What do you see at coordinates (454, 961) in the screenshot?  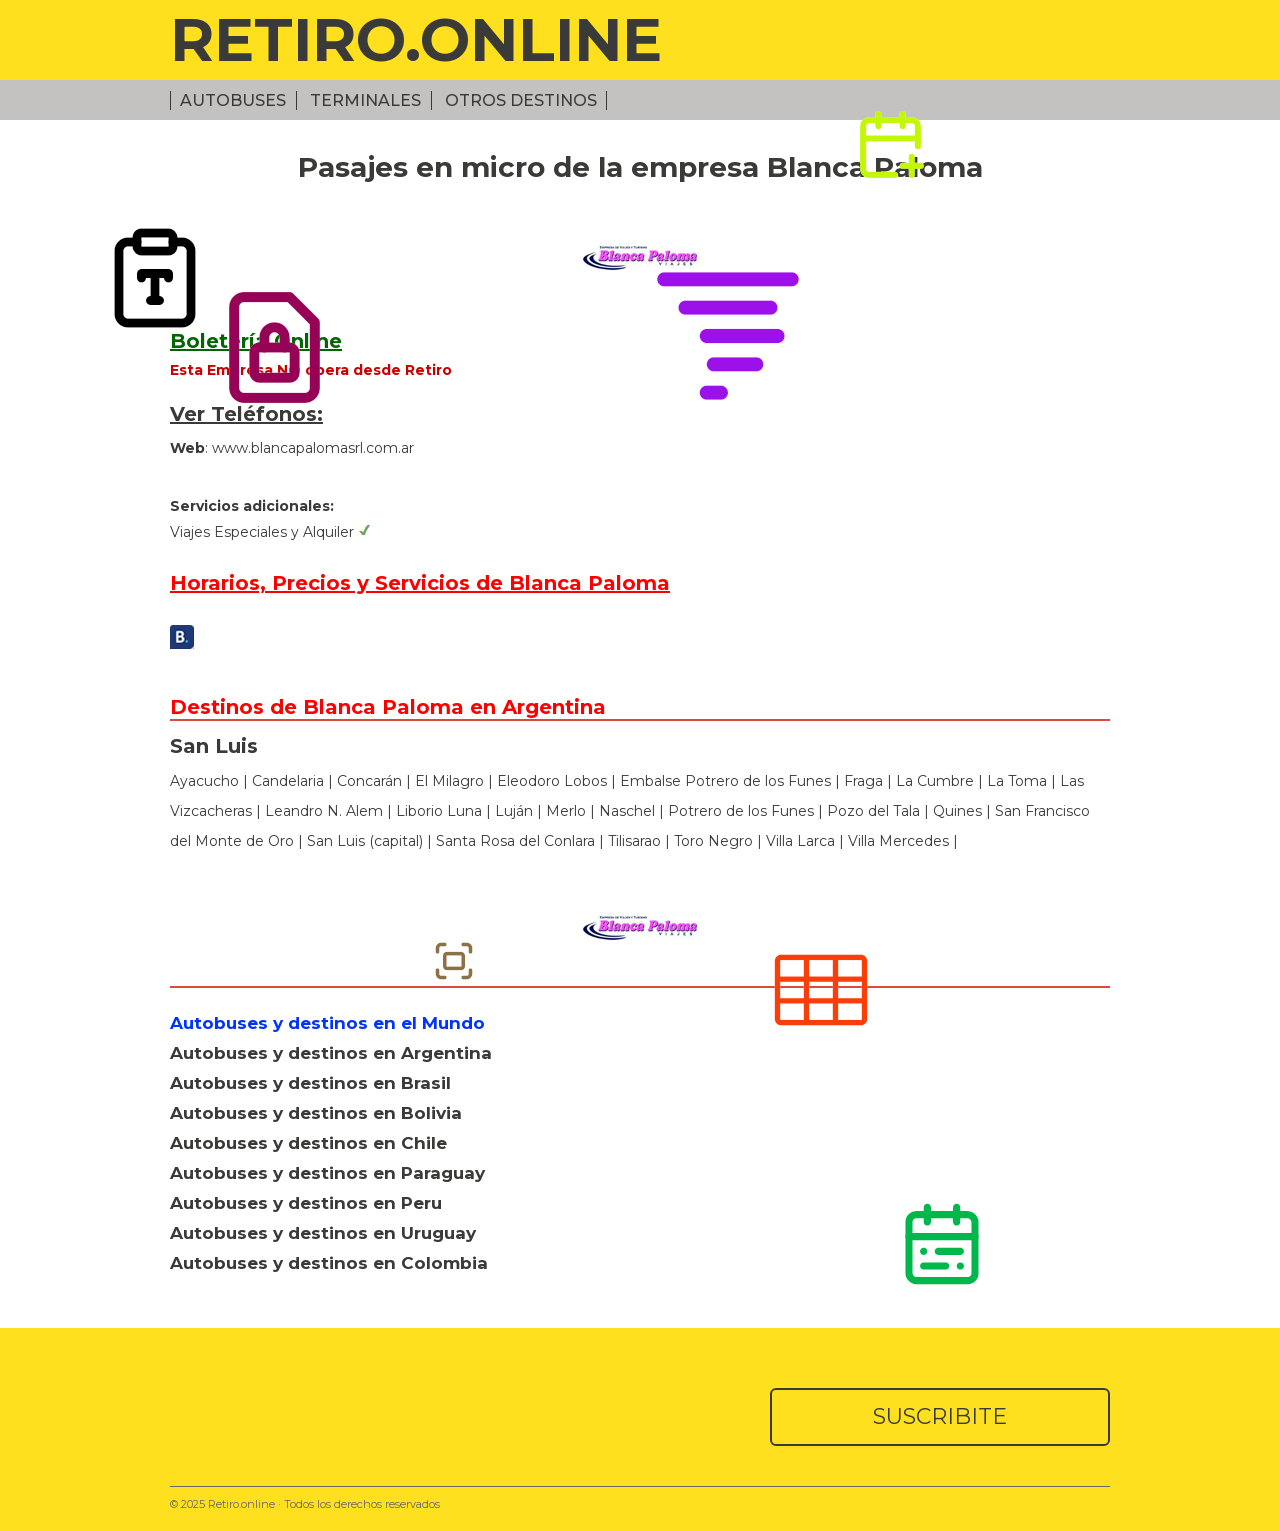 I see `expand content to fullscreen mode` at bounding box center [454, 961].